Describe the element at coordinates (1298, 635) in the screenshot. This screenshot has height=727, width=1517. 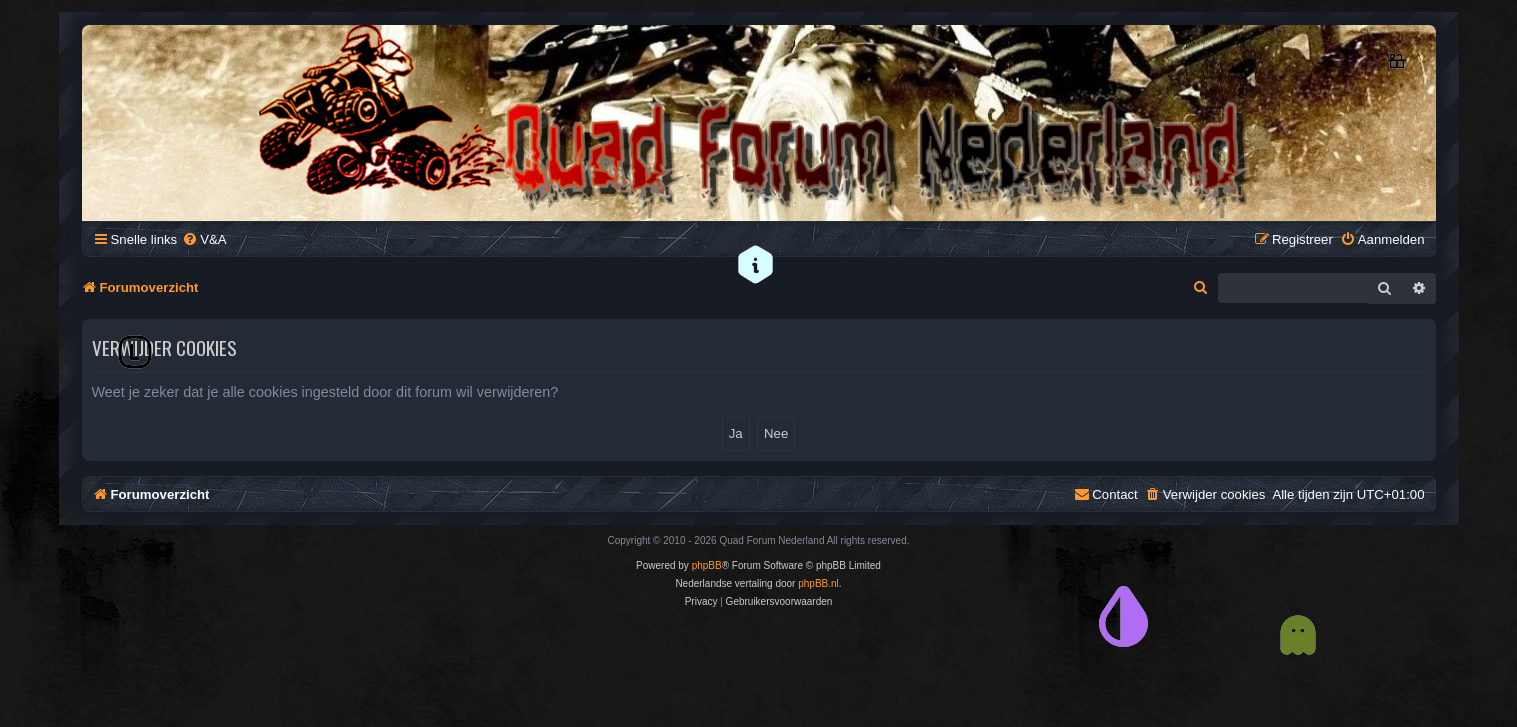
I see `indicates ghost mode or invisible status` at that location.